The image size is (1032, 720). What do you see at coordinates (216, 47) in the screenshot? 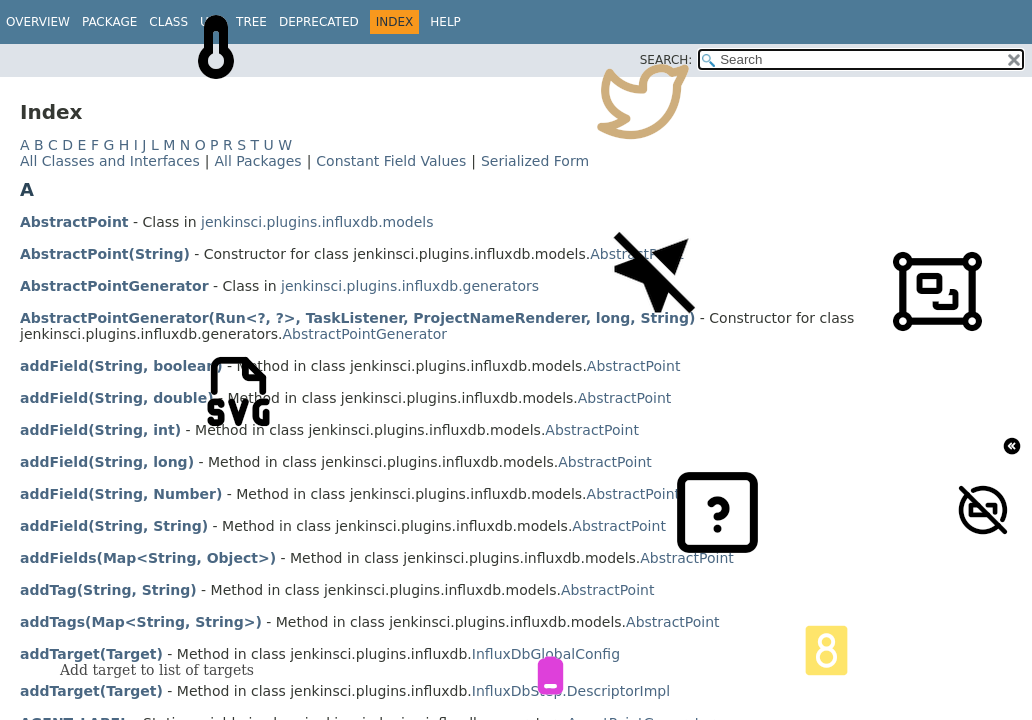
I see `indicates high temperature or heat level` at bounding box center [216, 47].